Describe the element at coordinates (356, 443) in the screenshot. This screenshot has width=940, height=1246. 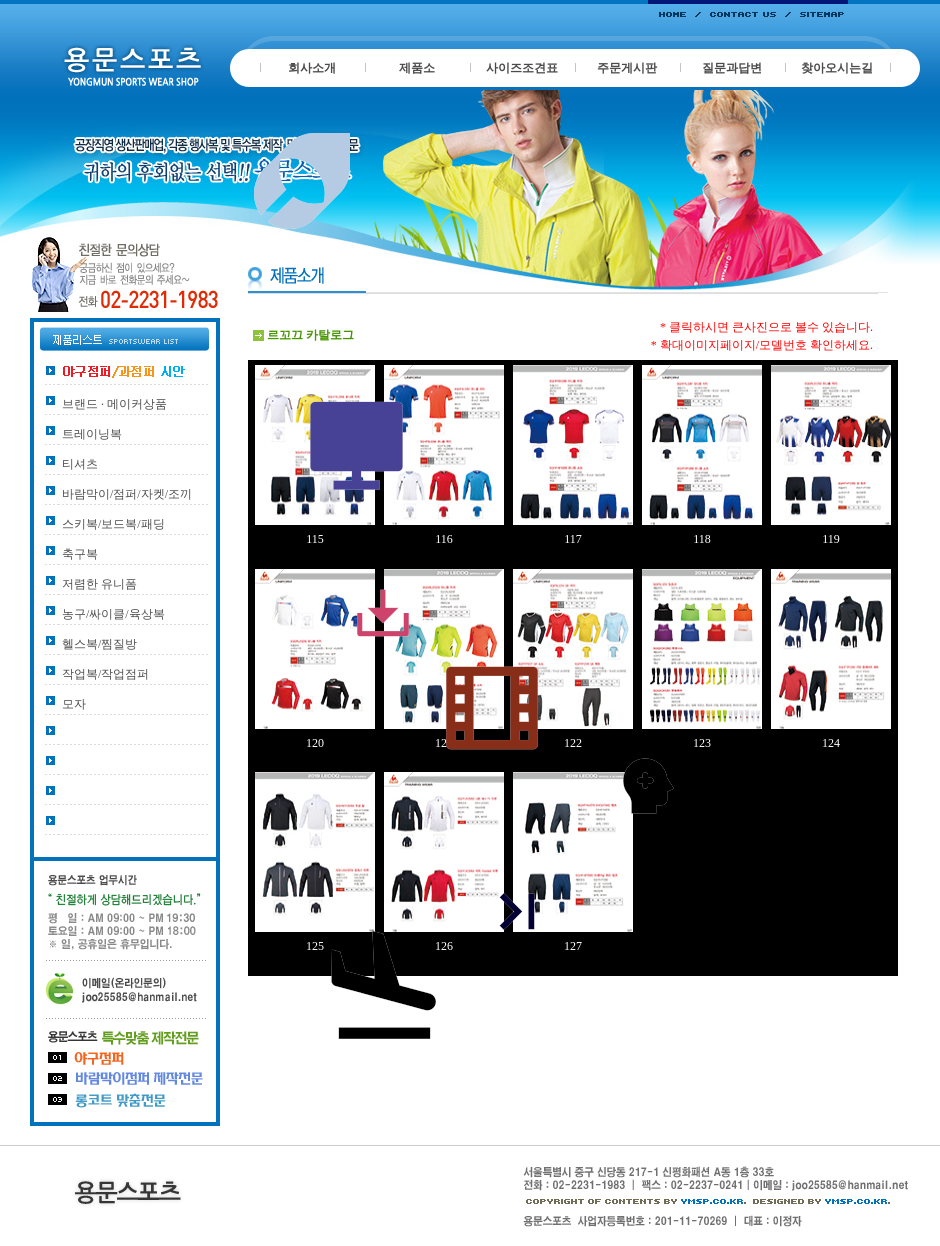
I see `access desktop or computer settings` at that location.